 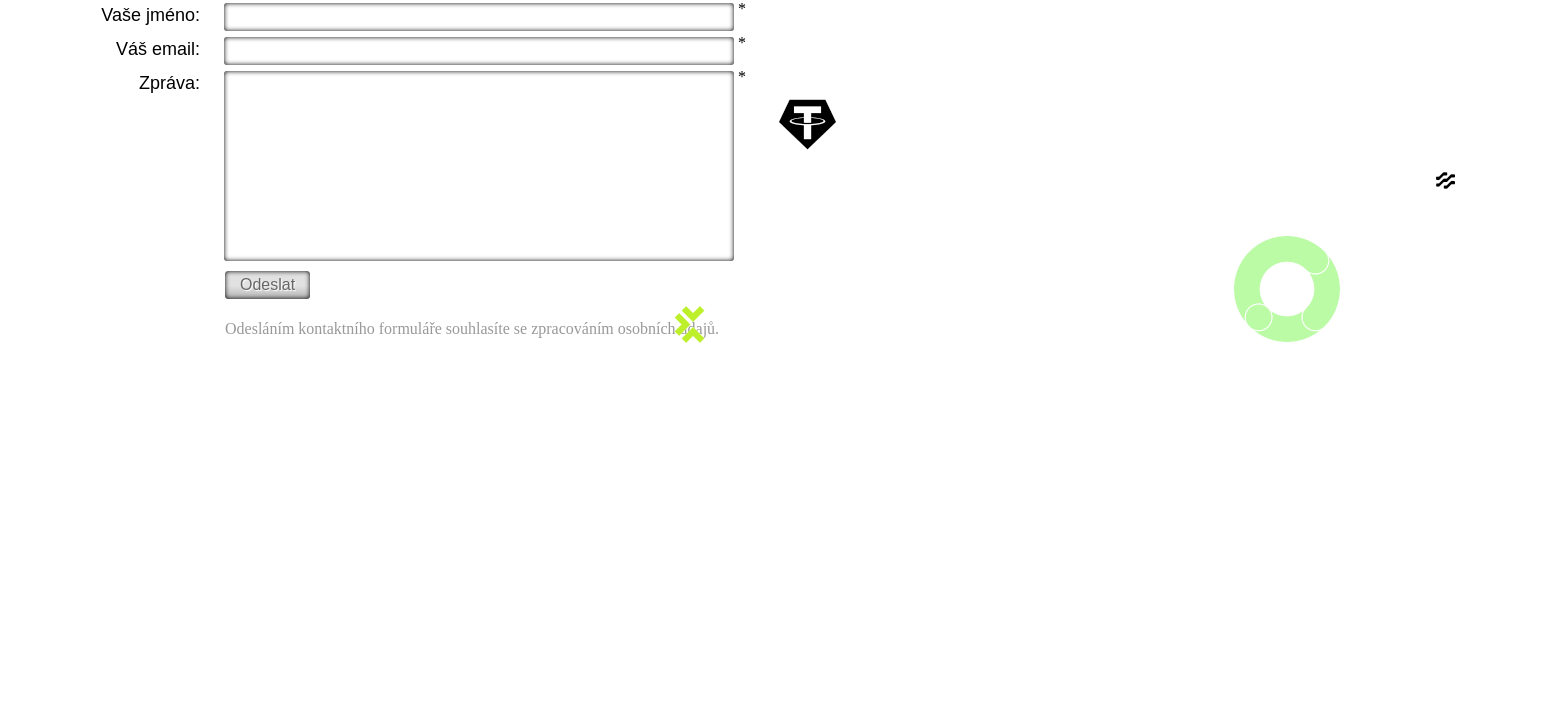 I want to click on tether (USDT) cryptocurrency logo, so click(x=807, y=124).